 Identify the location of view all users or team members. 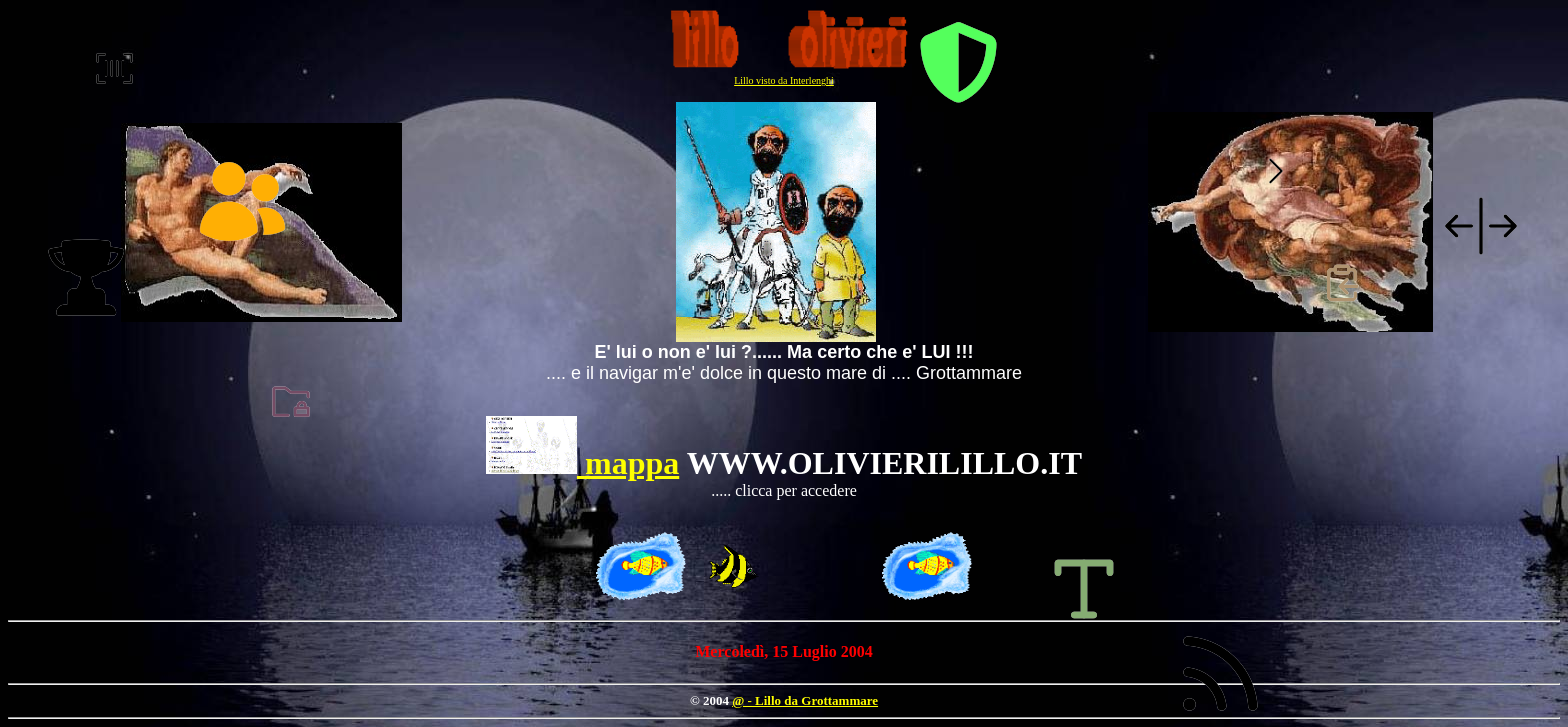
(242, 201).